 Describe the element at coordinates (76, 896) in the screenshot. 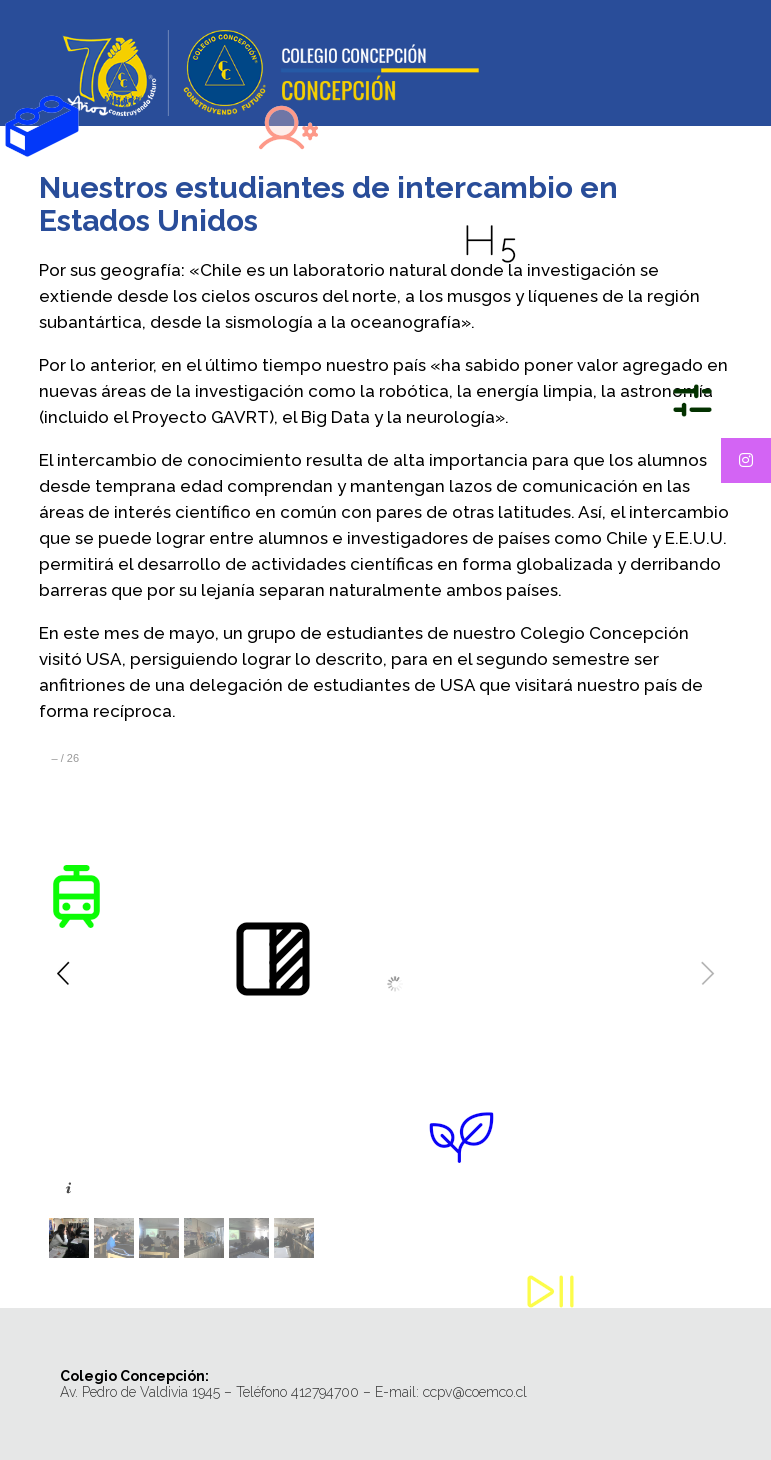

I see `view tram or light rail transit options` at that location.